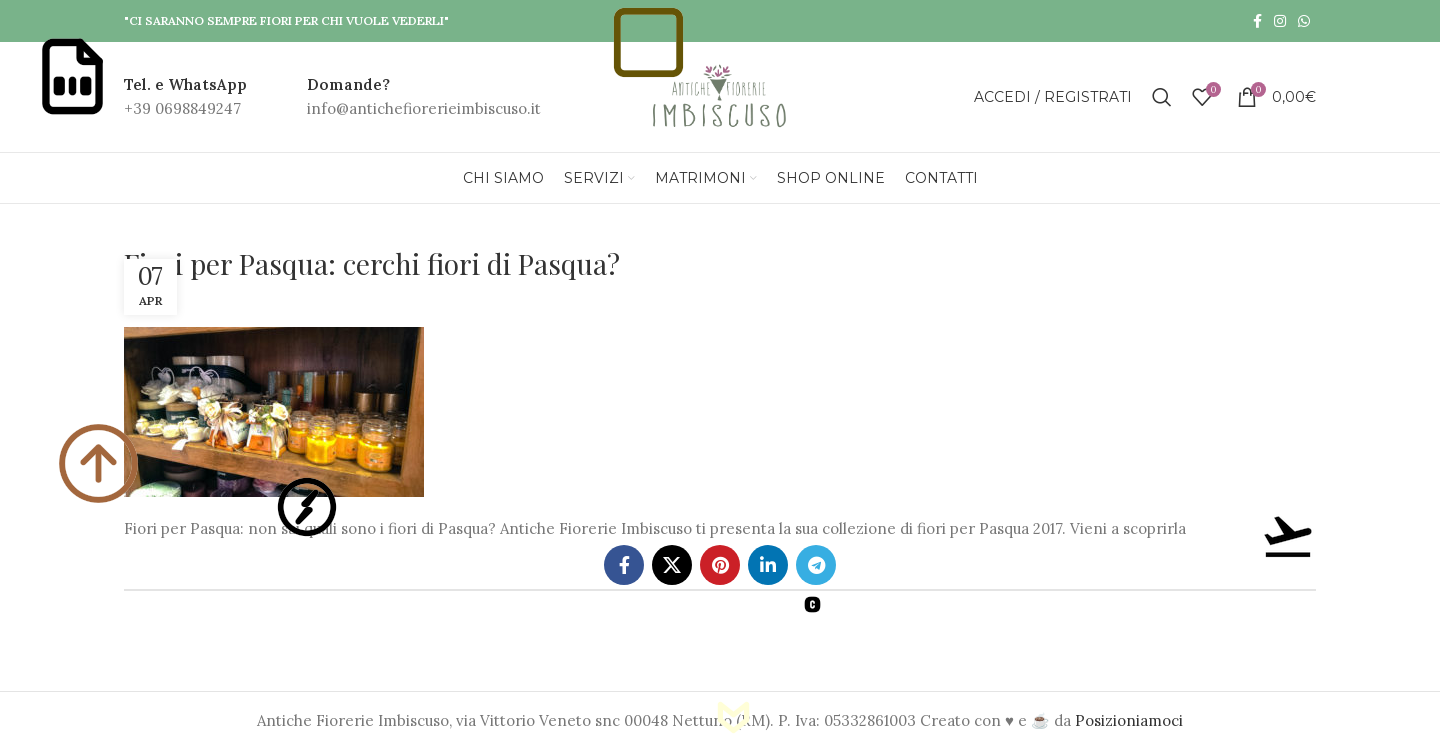 The width and height of the screenshot is (1440, 750). What do you see at coordinates (648, 42) in the screenshot?
I see `unchecked checkbox or selection state` at bounding box center [648, 42].